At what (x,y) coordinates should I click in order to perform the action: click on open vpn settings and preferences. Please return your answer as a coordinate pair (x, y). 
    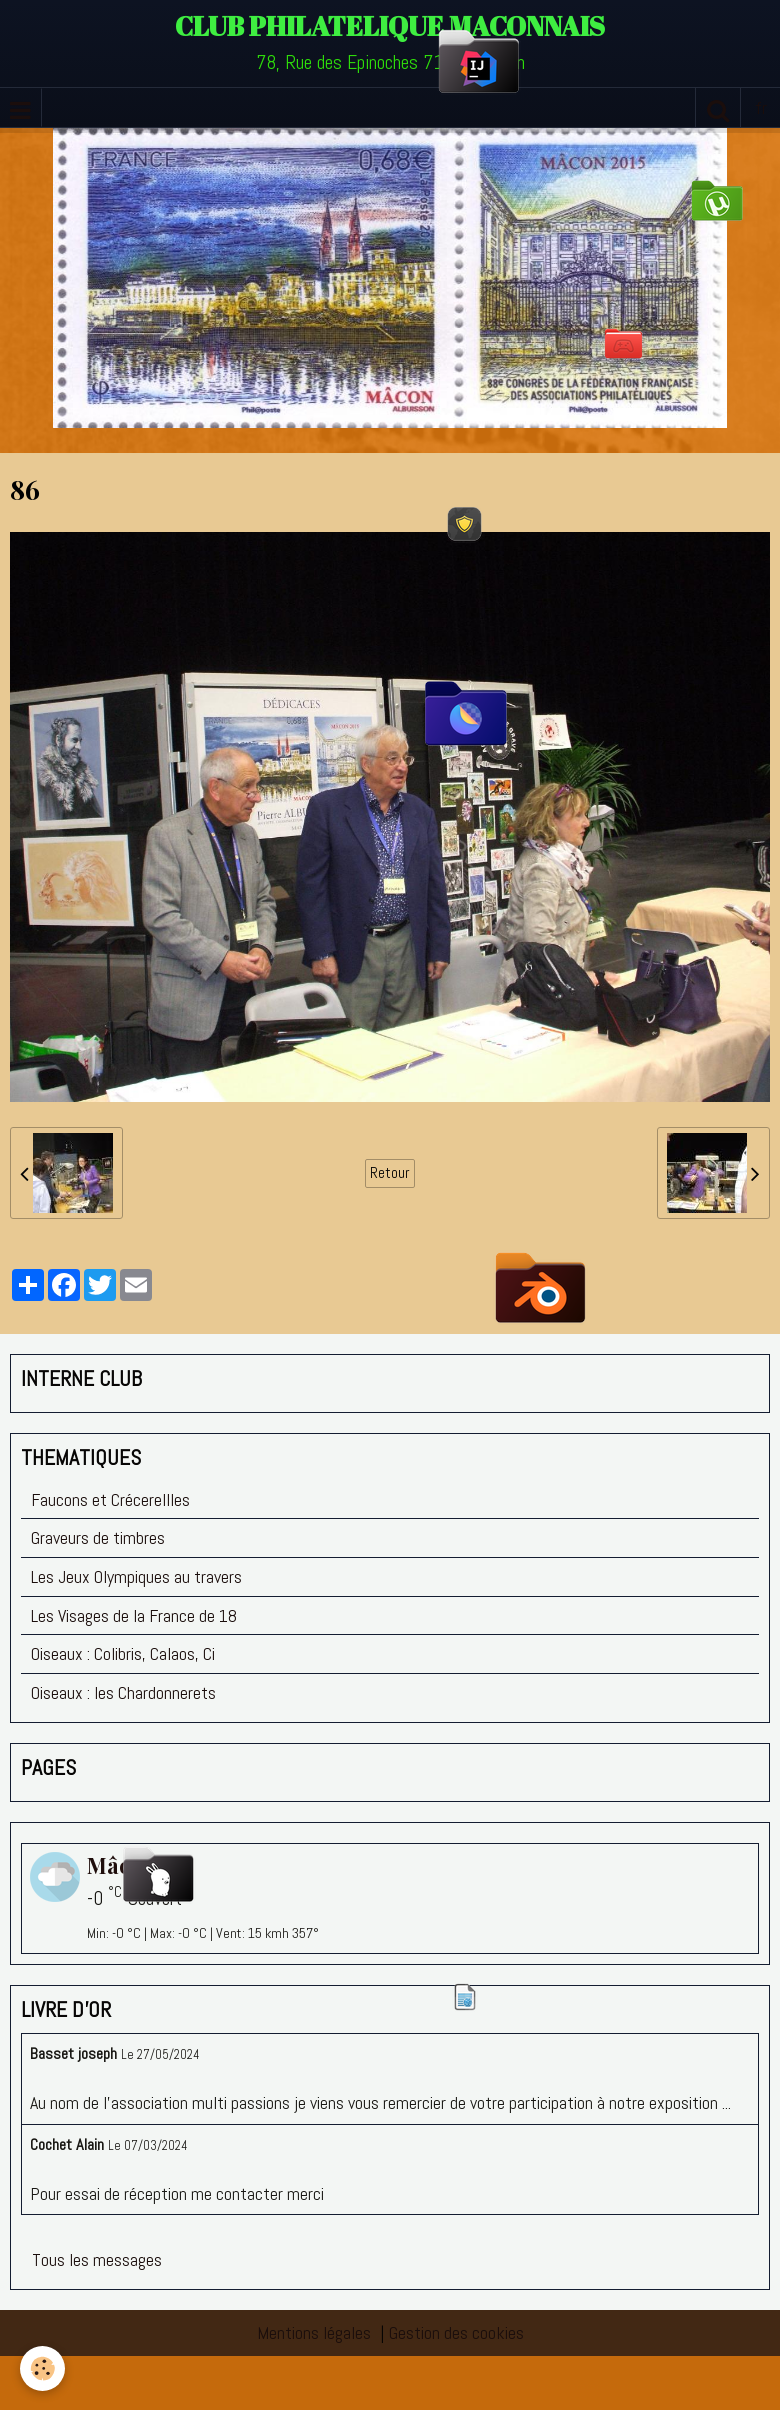
    Looking at the image, I should click on (464, 524).